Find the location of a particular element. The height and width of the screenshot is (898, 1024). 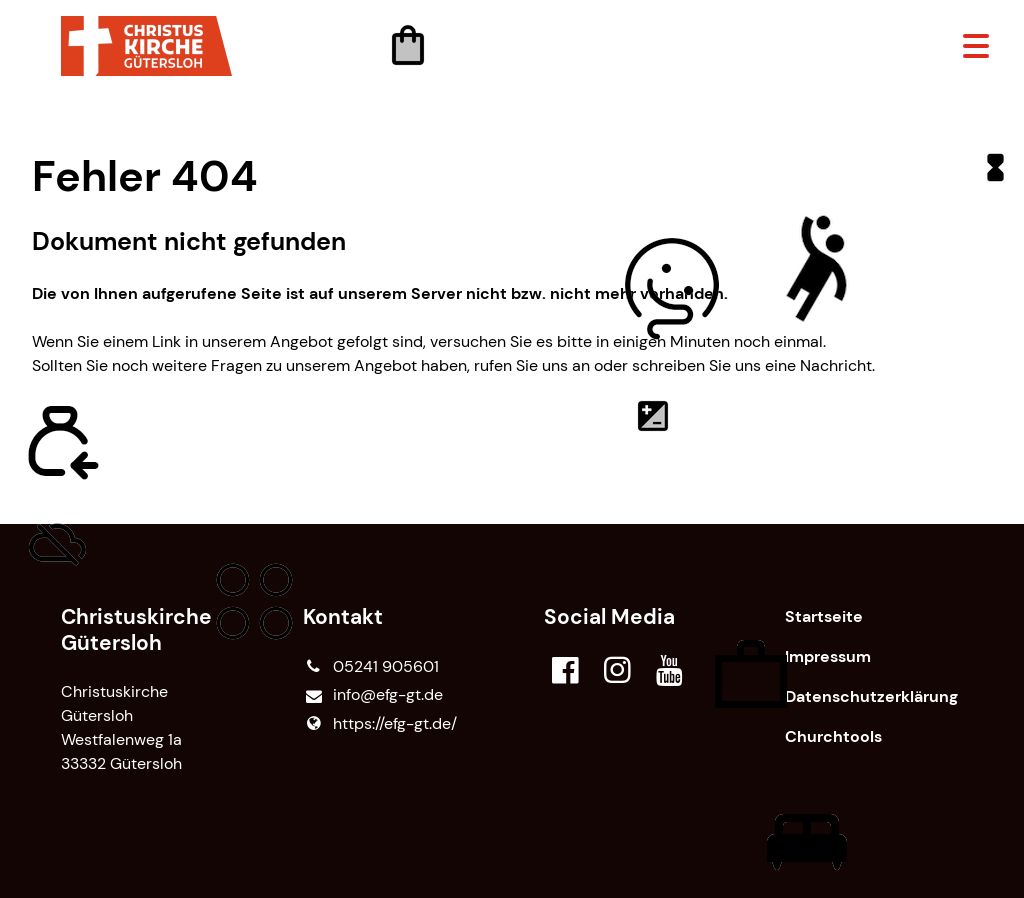

return or refund money is located at coordinates (60, 441).